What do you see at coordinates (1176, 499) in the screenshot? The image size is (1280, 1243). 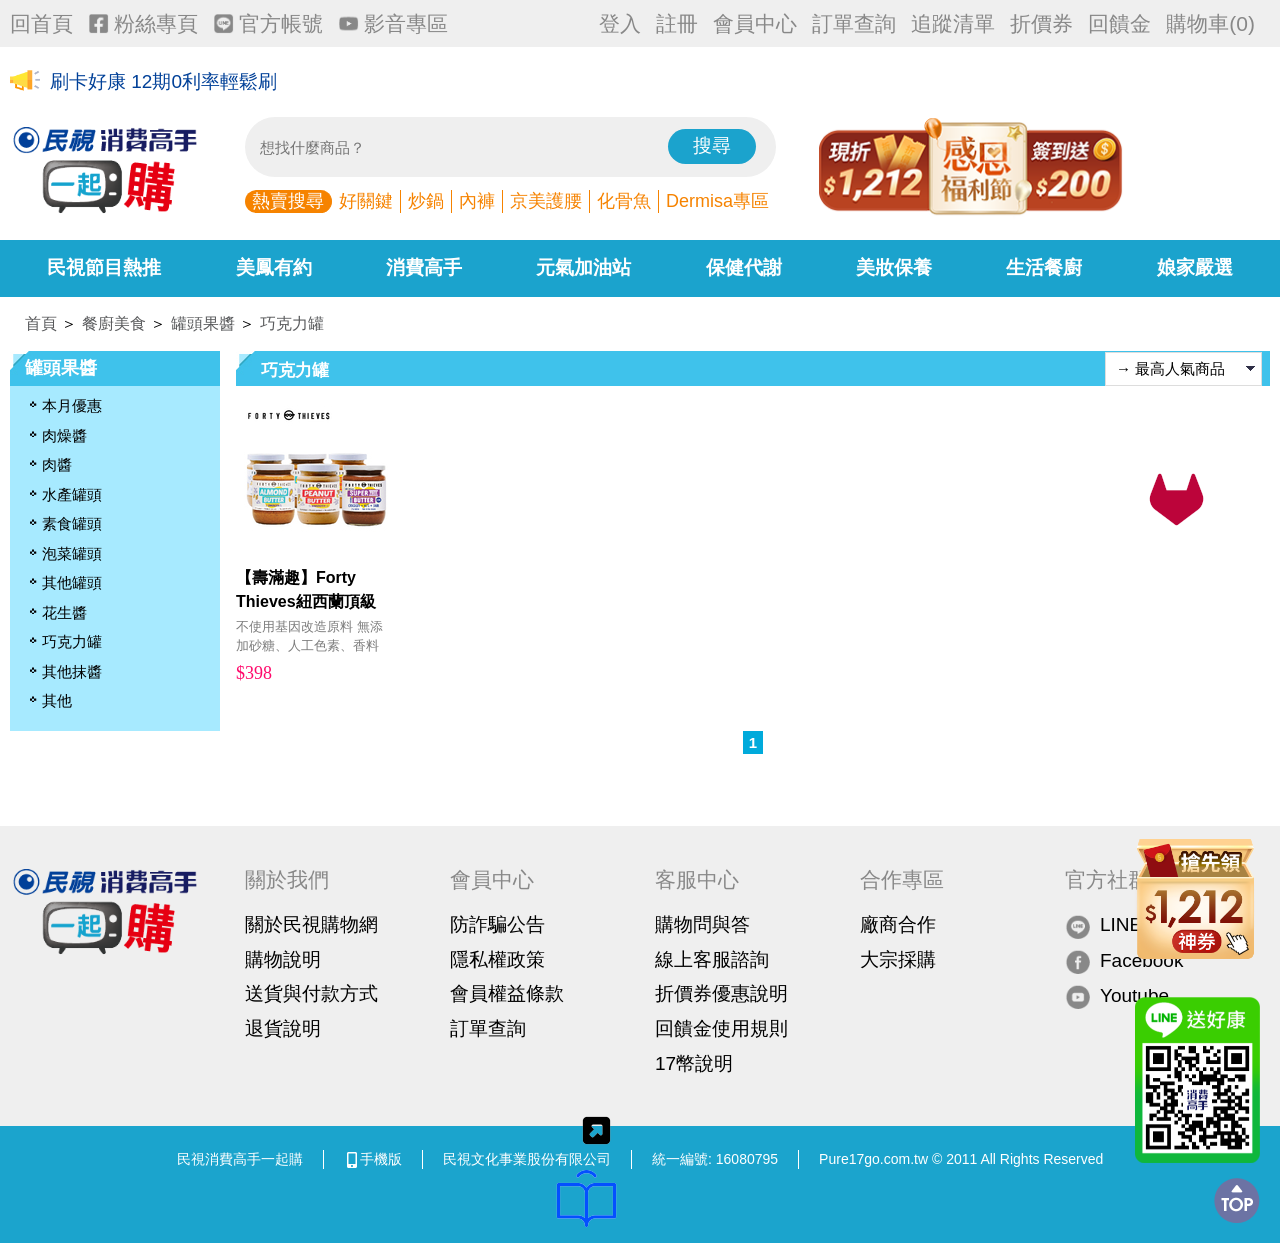 I see `open GitLab` at bounding box center [1176, 499].